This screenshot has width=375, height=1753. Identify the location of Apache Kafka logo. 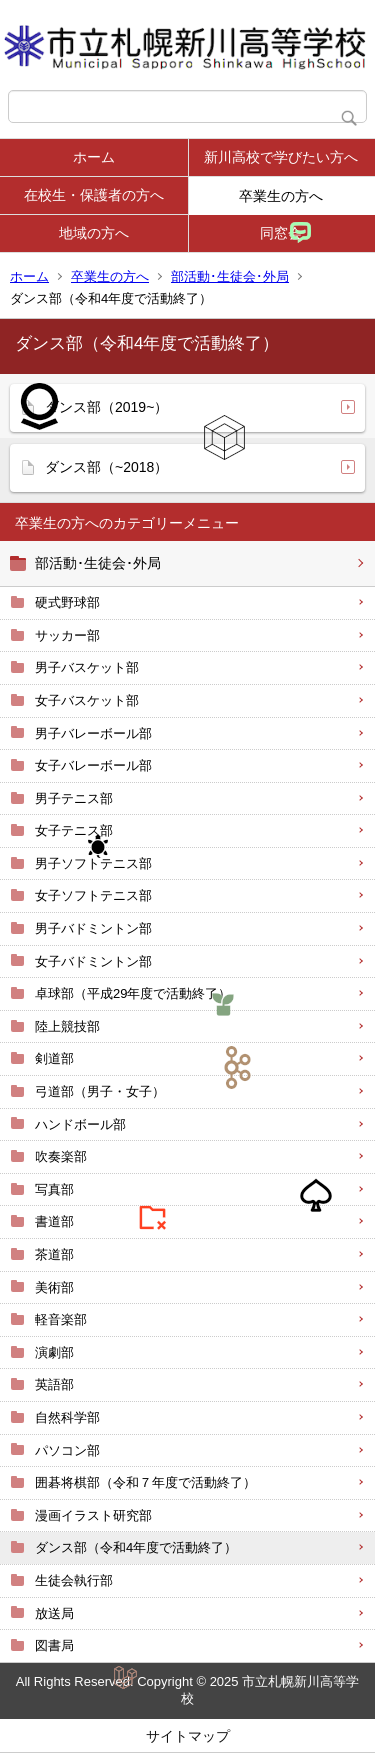
(237, 1067).